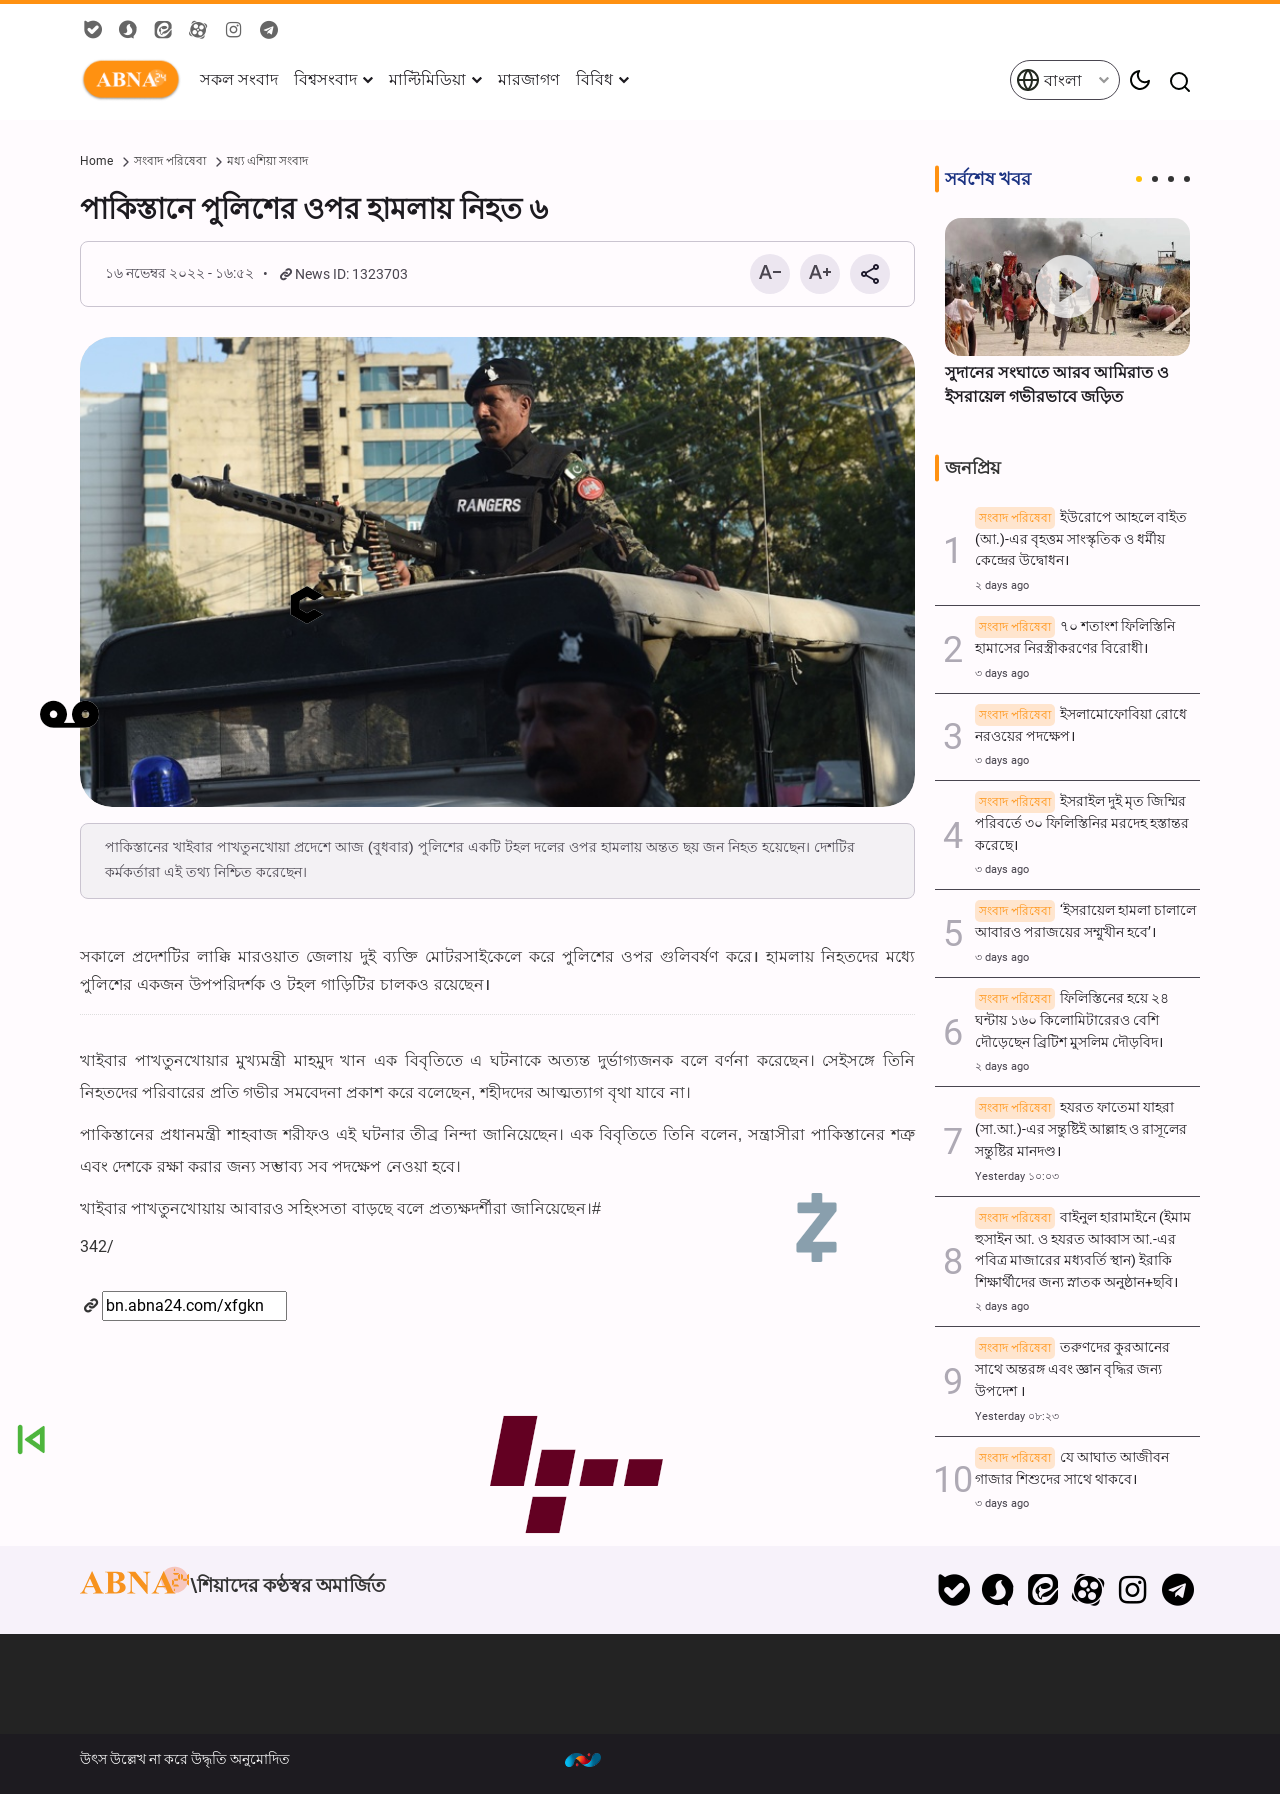 This screenshot has height=1794, width=1280. Describe the element at coordinates (32, 1439) in the screenshot. I see `skip to previous track` at that location.